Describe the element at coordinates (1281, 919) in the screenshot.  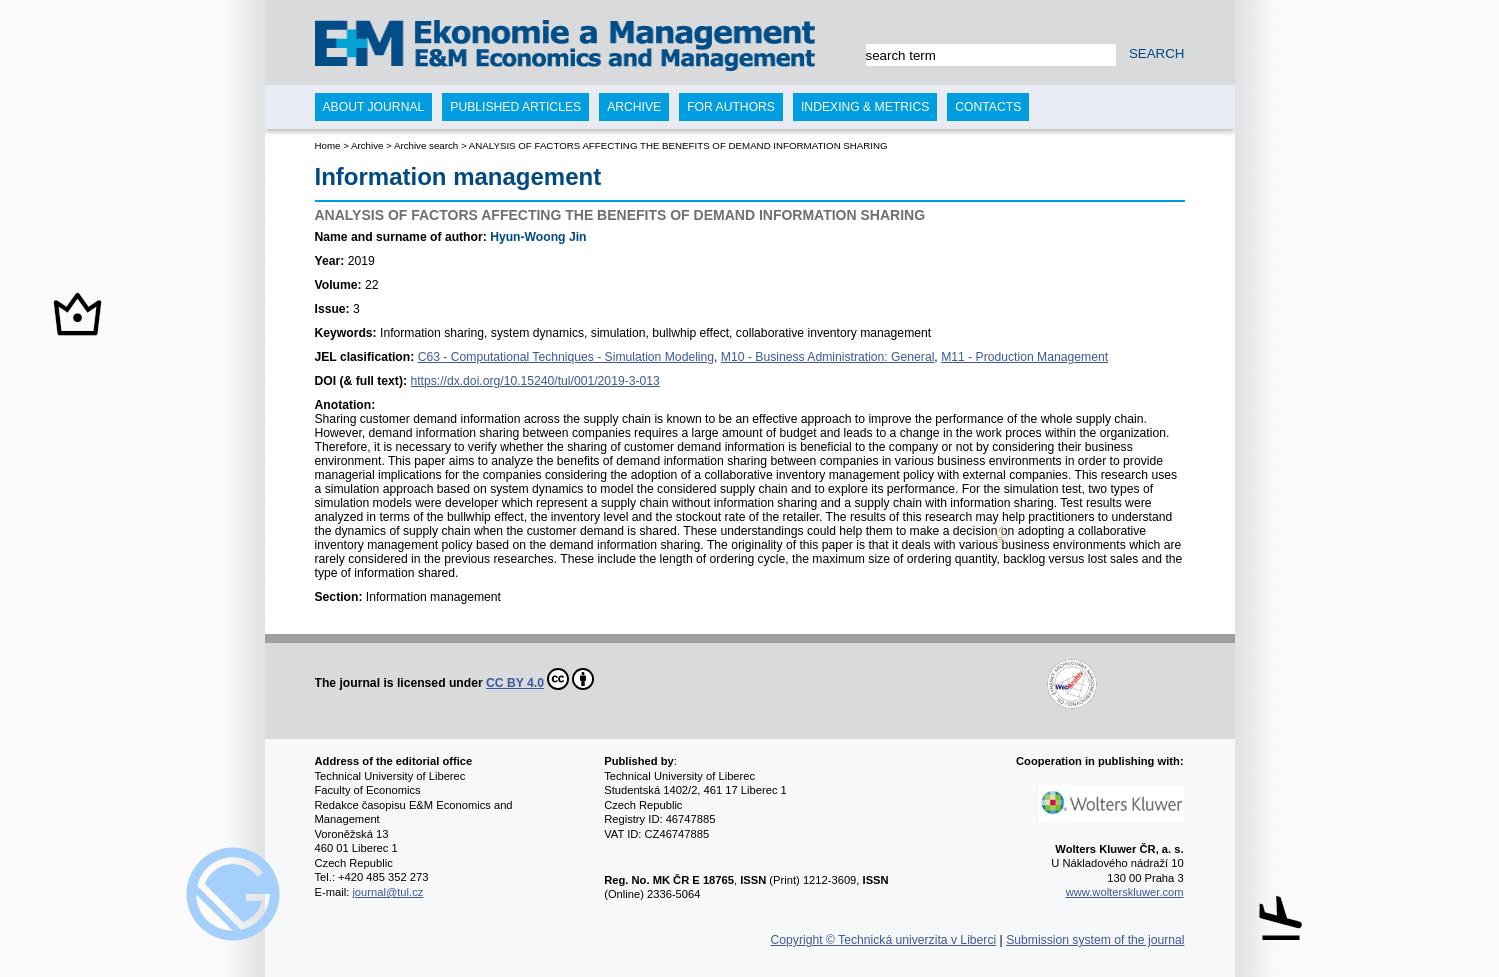
I see `indicates arriving flight status` at that location.